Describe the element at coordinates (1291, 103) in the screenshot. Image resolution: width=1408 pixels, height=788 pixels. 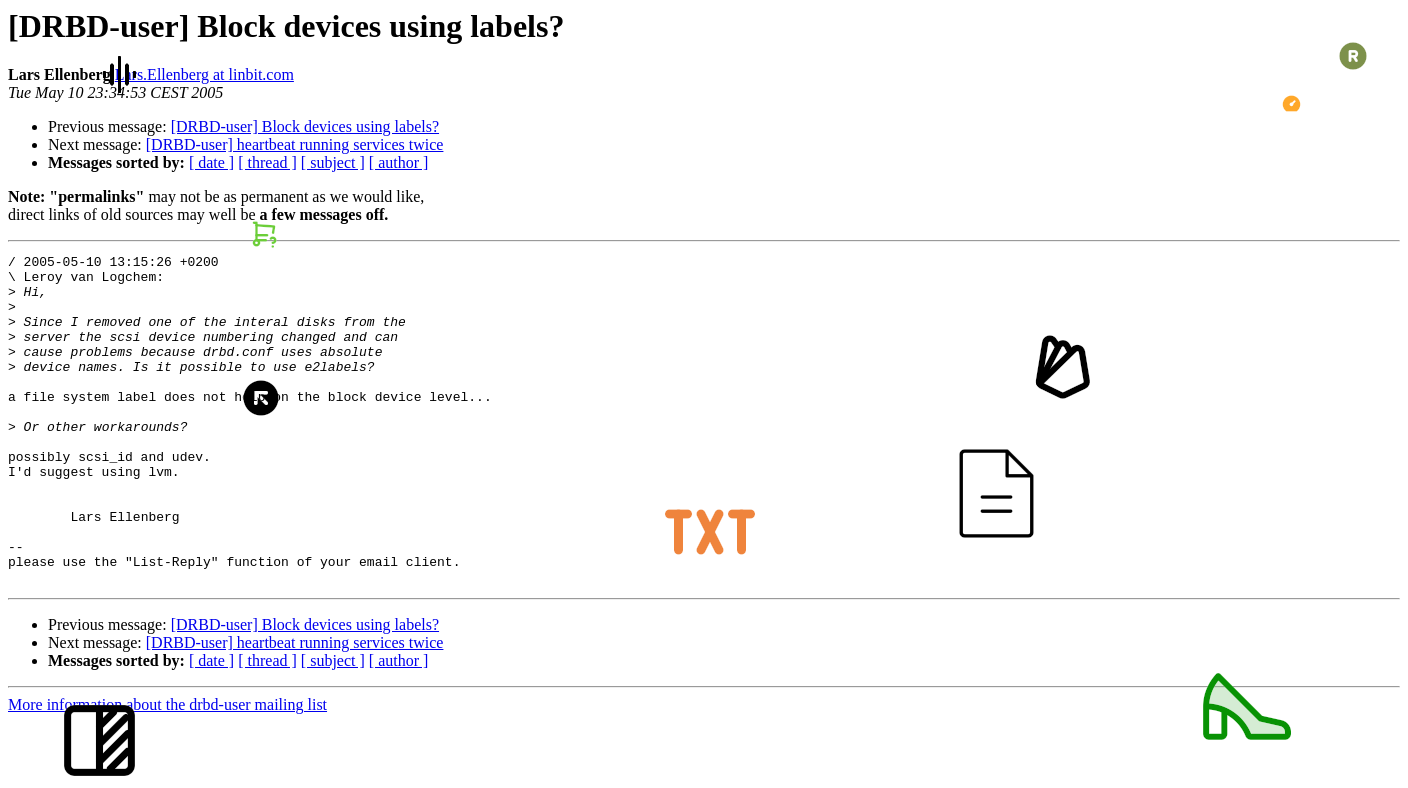
I see `access your dashboard overview` at that location.